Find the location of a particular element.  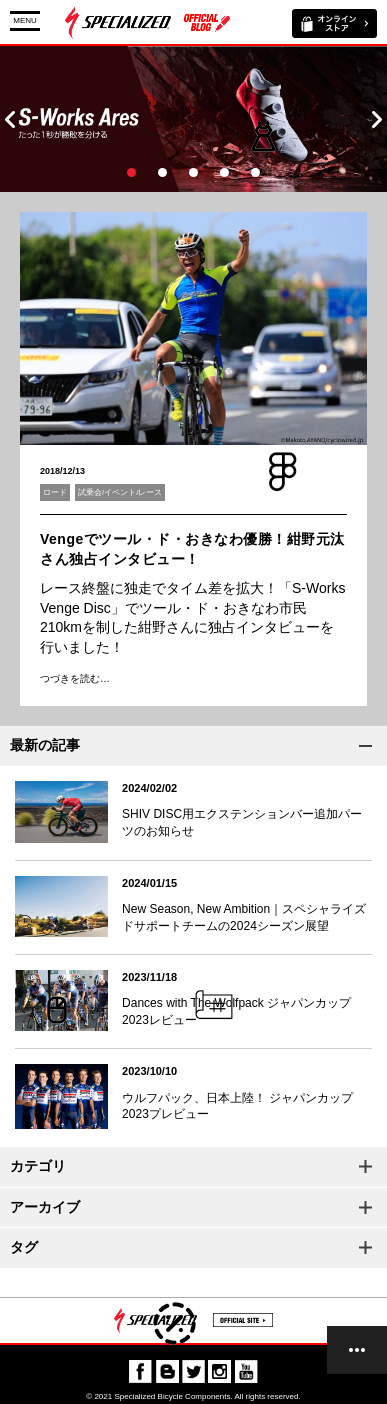

view user's time or schedule is located at coordinates (24, 922).